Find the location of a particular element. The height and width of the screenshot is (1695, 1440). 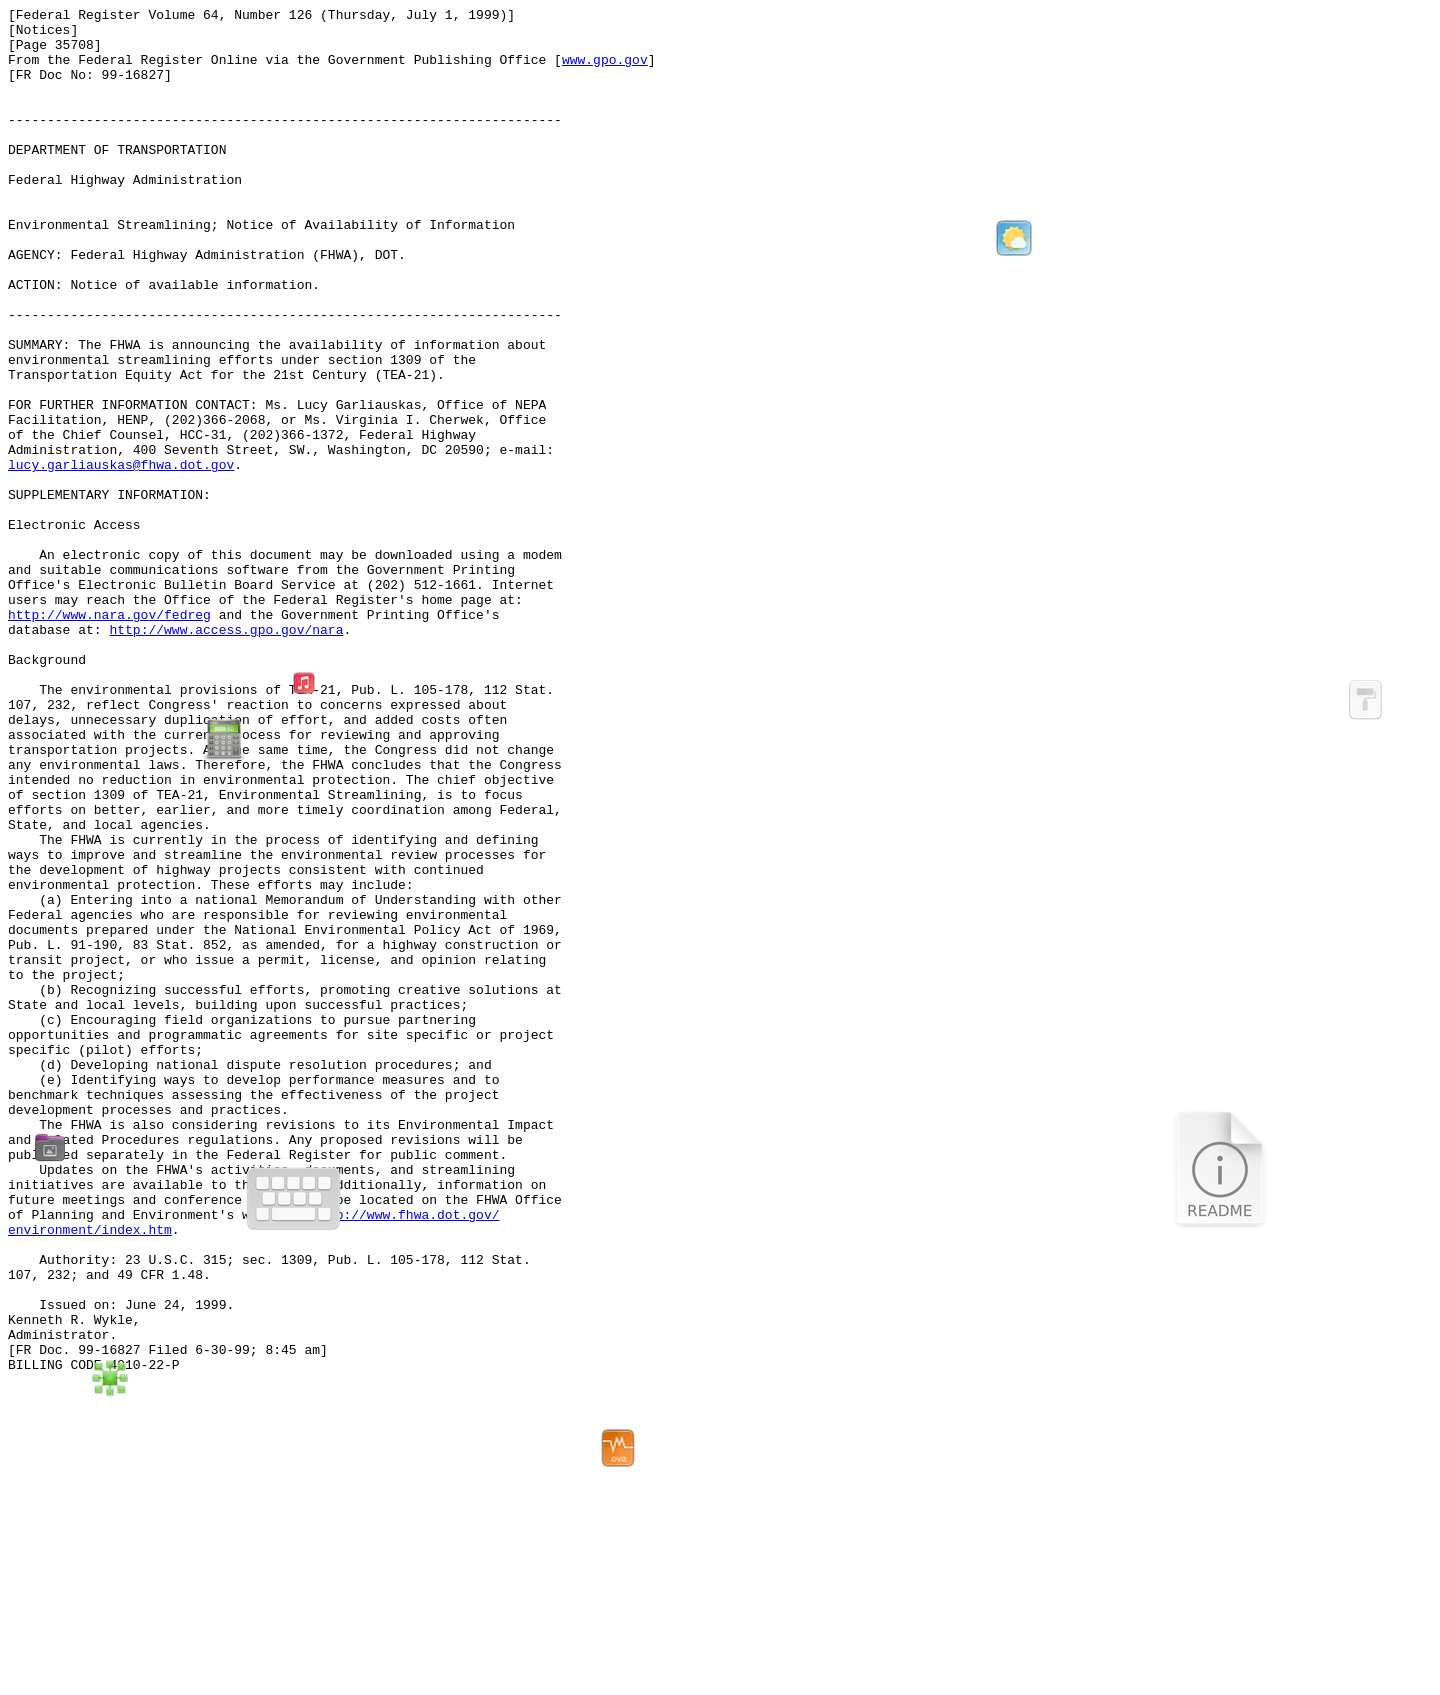

open the gnome music app is located at coordinates (304, 683).